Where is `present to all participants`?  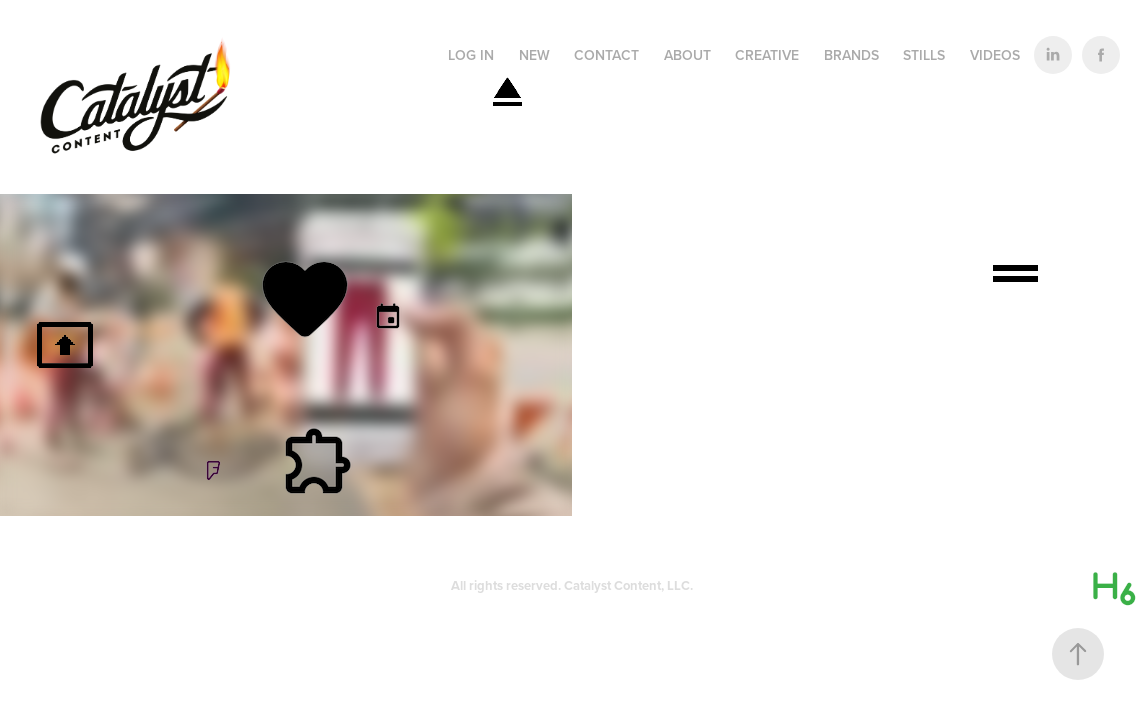
present to all participants is located at coordinates (65, 345).